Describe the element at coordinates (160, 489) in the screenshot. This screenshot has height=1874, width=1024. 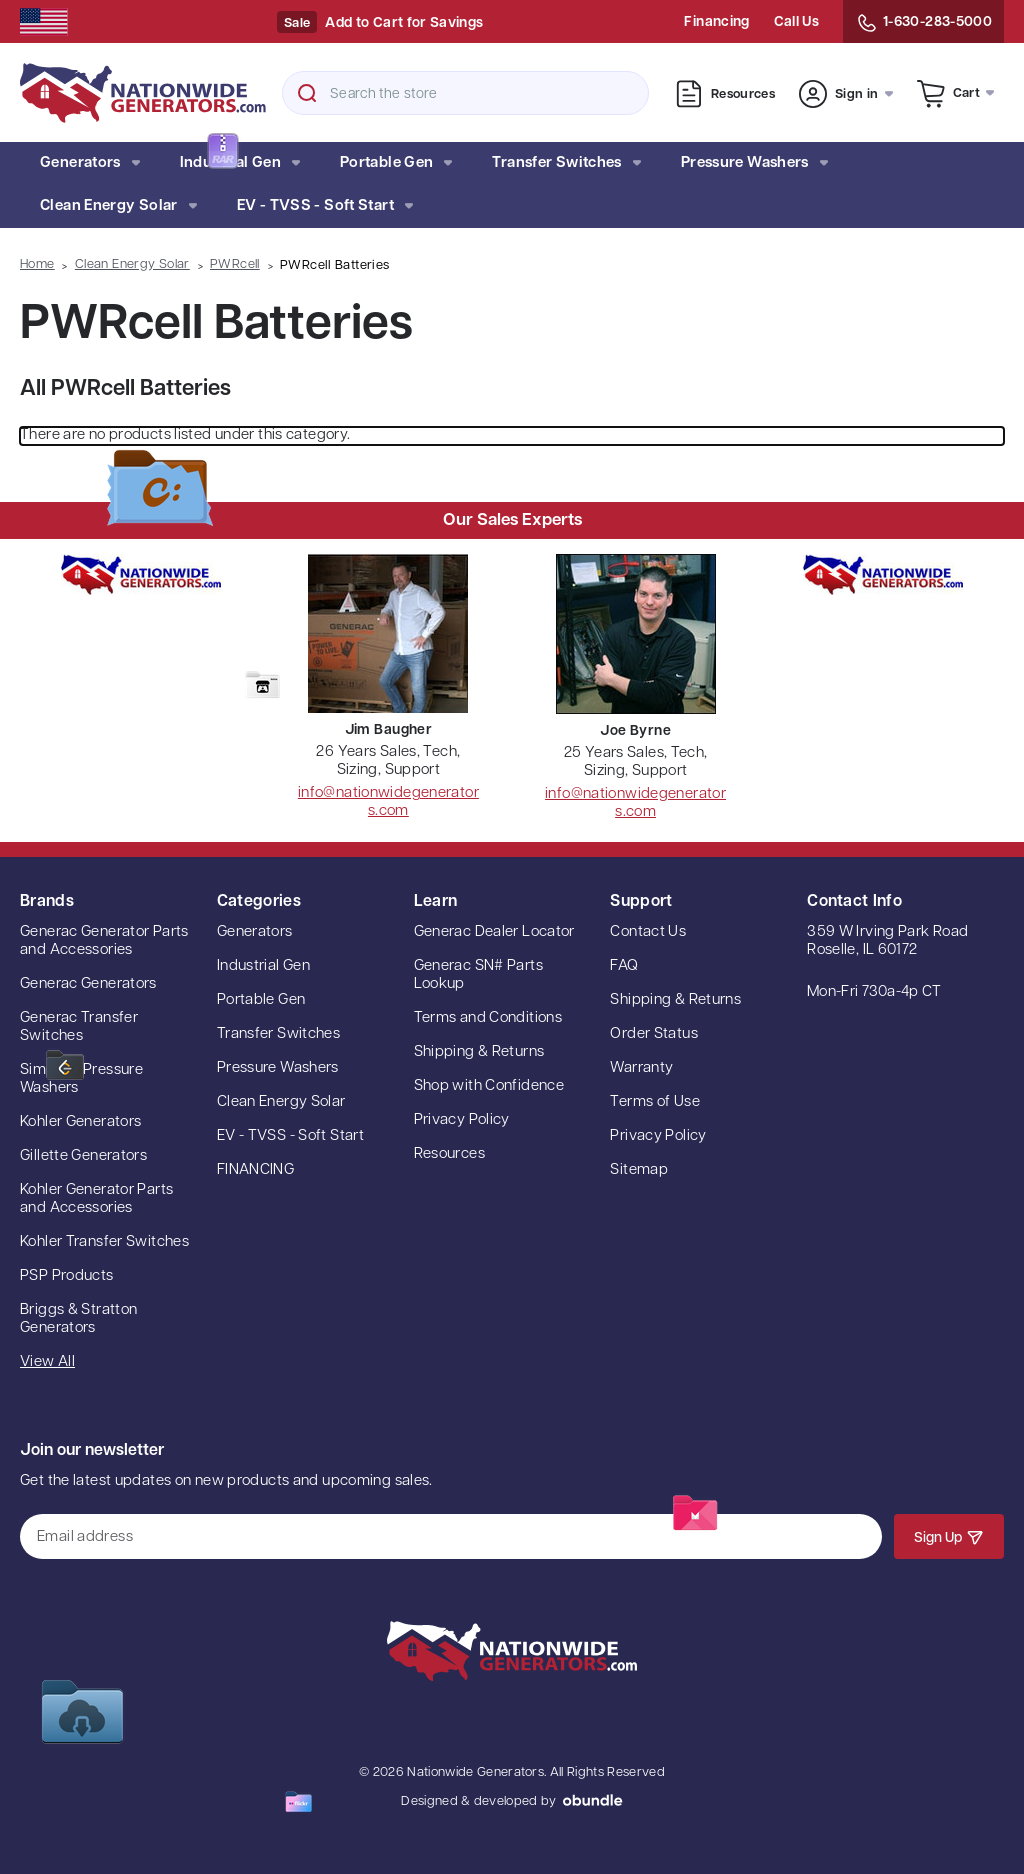
I see `folder containing chocolatey package manager files` at that location.